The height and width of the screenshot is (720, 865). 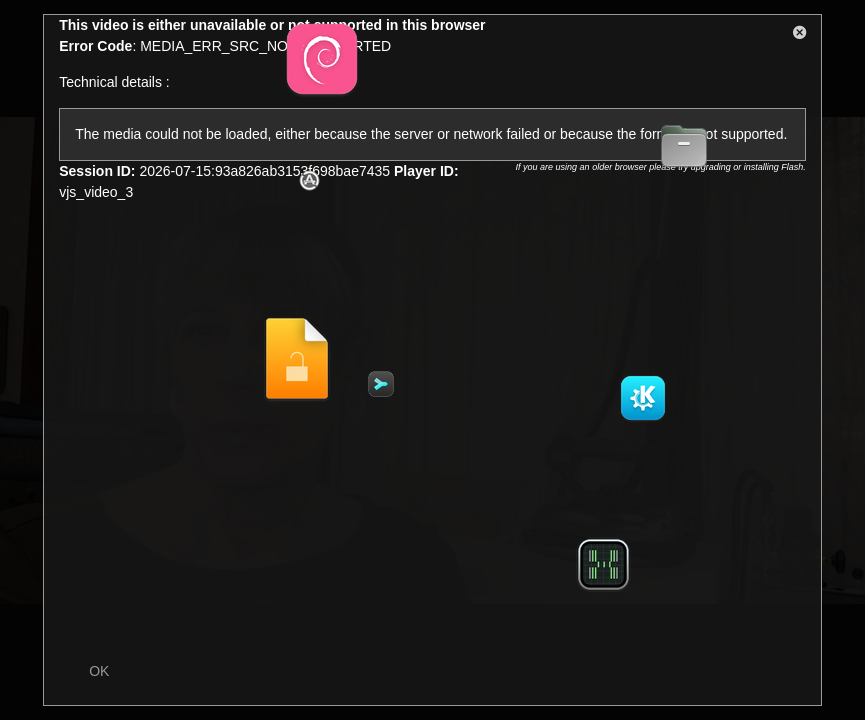 I want to click on launch debian linux application, so click(x=322, y=59).